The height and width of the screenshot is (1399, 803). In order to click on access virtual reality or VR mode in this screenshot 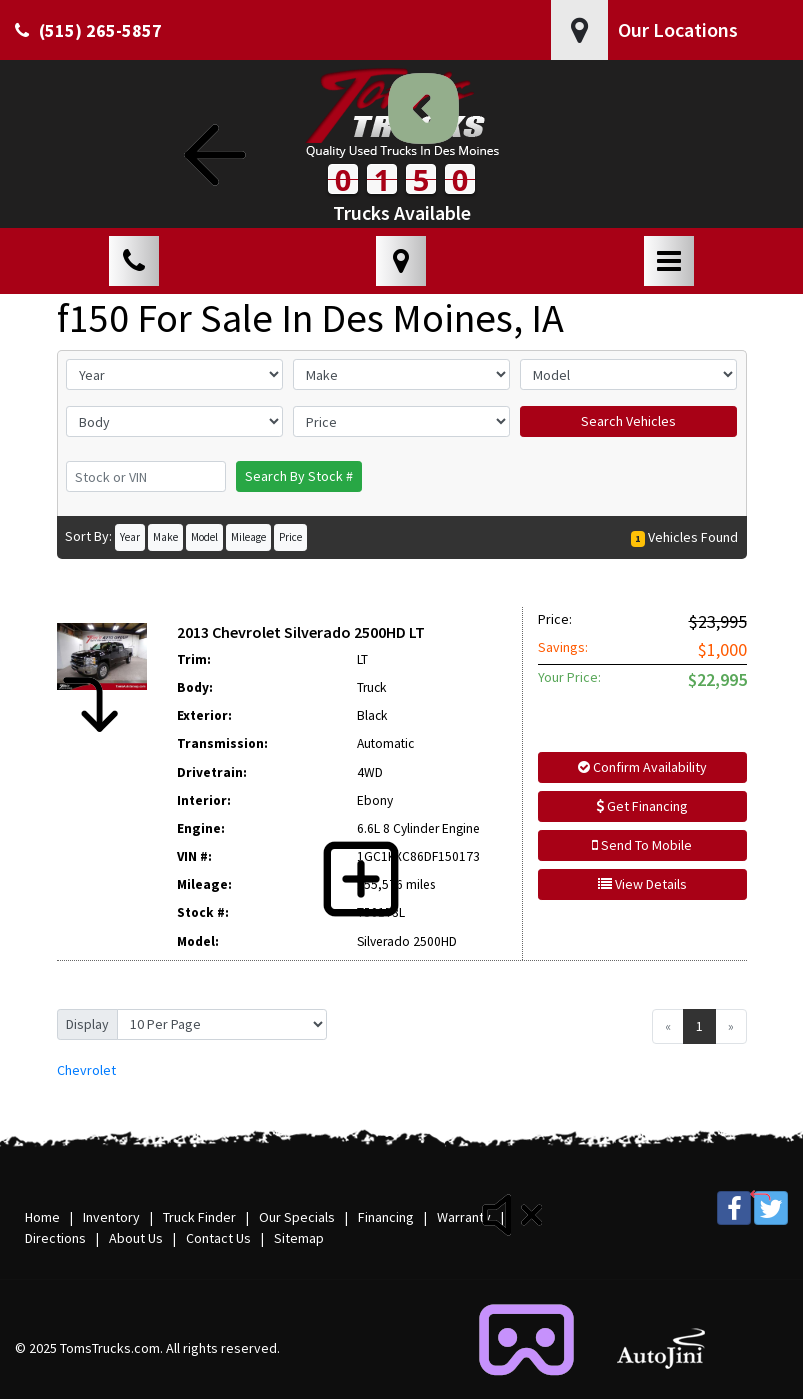, I will do `click(526, 1337)`.